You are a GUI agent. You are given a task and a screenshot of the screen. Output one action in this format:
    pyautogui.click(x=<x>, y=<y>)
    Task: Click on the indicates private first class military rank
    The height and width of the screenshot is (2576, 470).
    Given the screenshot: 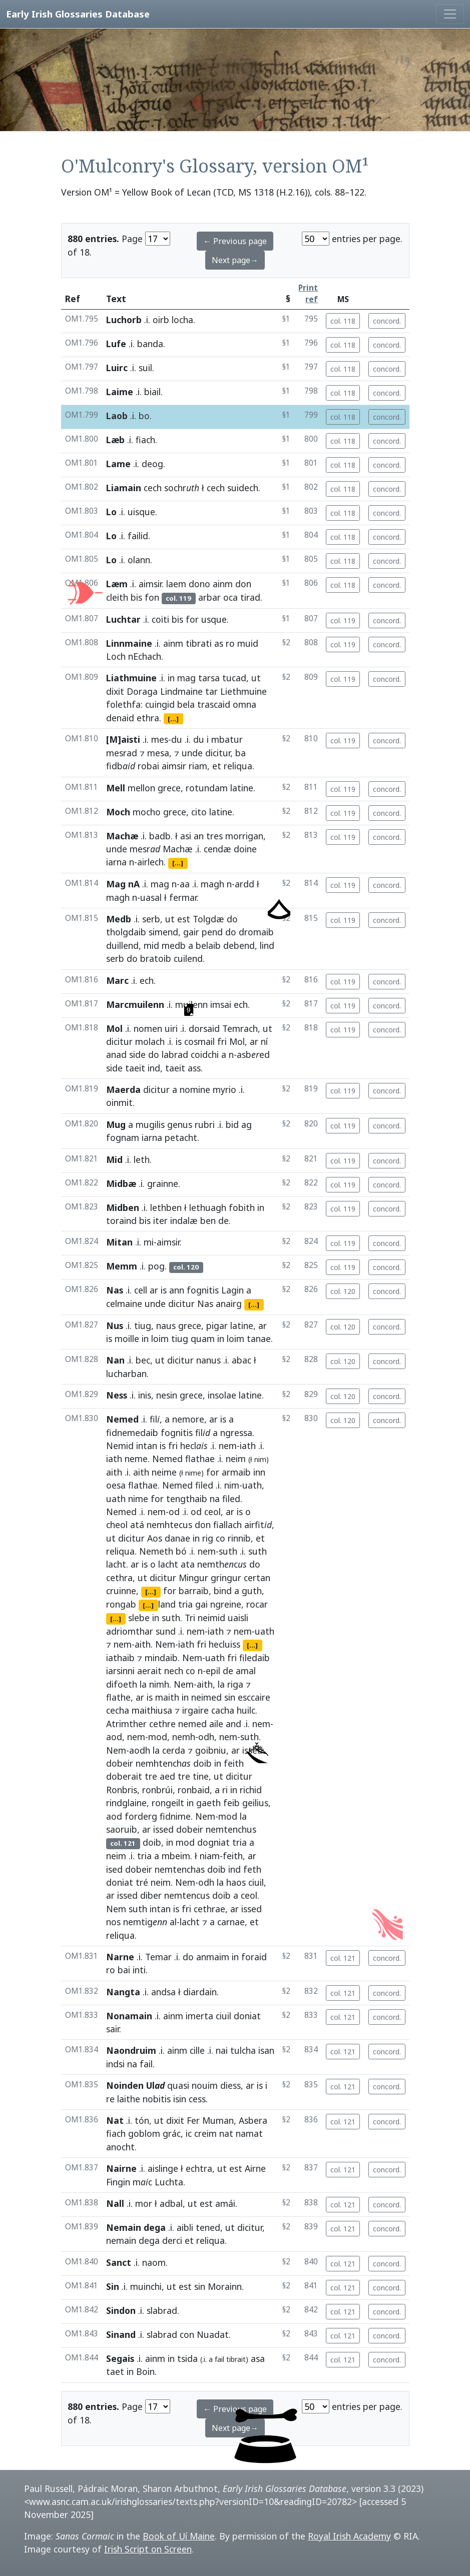 What is the action you would take?
    pyautogui.click(x=279, y=909)
    